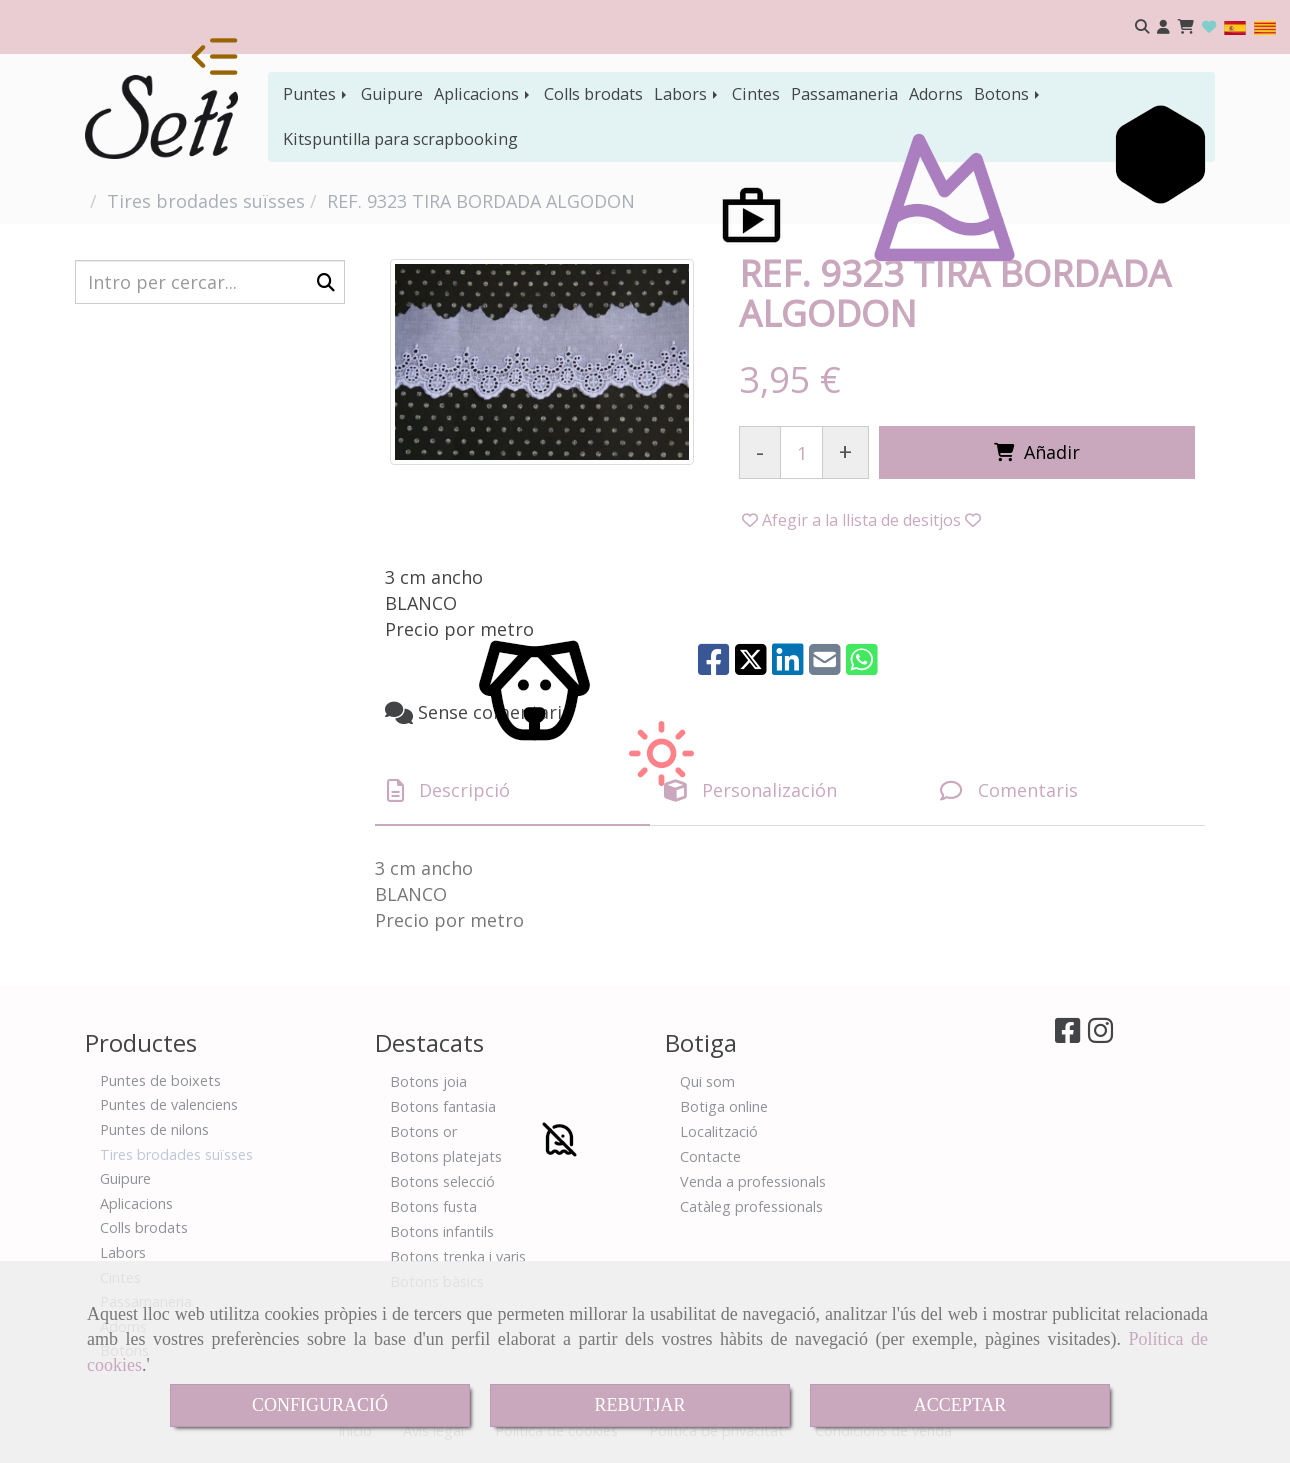 This screenshot has height=1463, width=1290. Describe the element at coordinates (661, 753) in the screenshot. I see `increase screen brightness` at that location.